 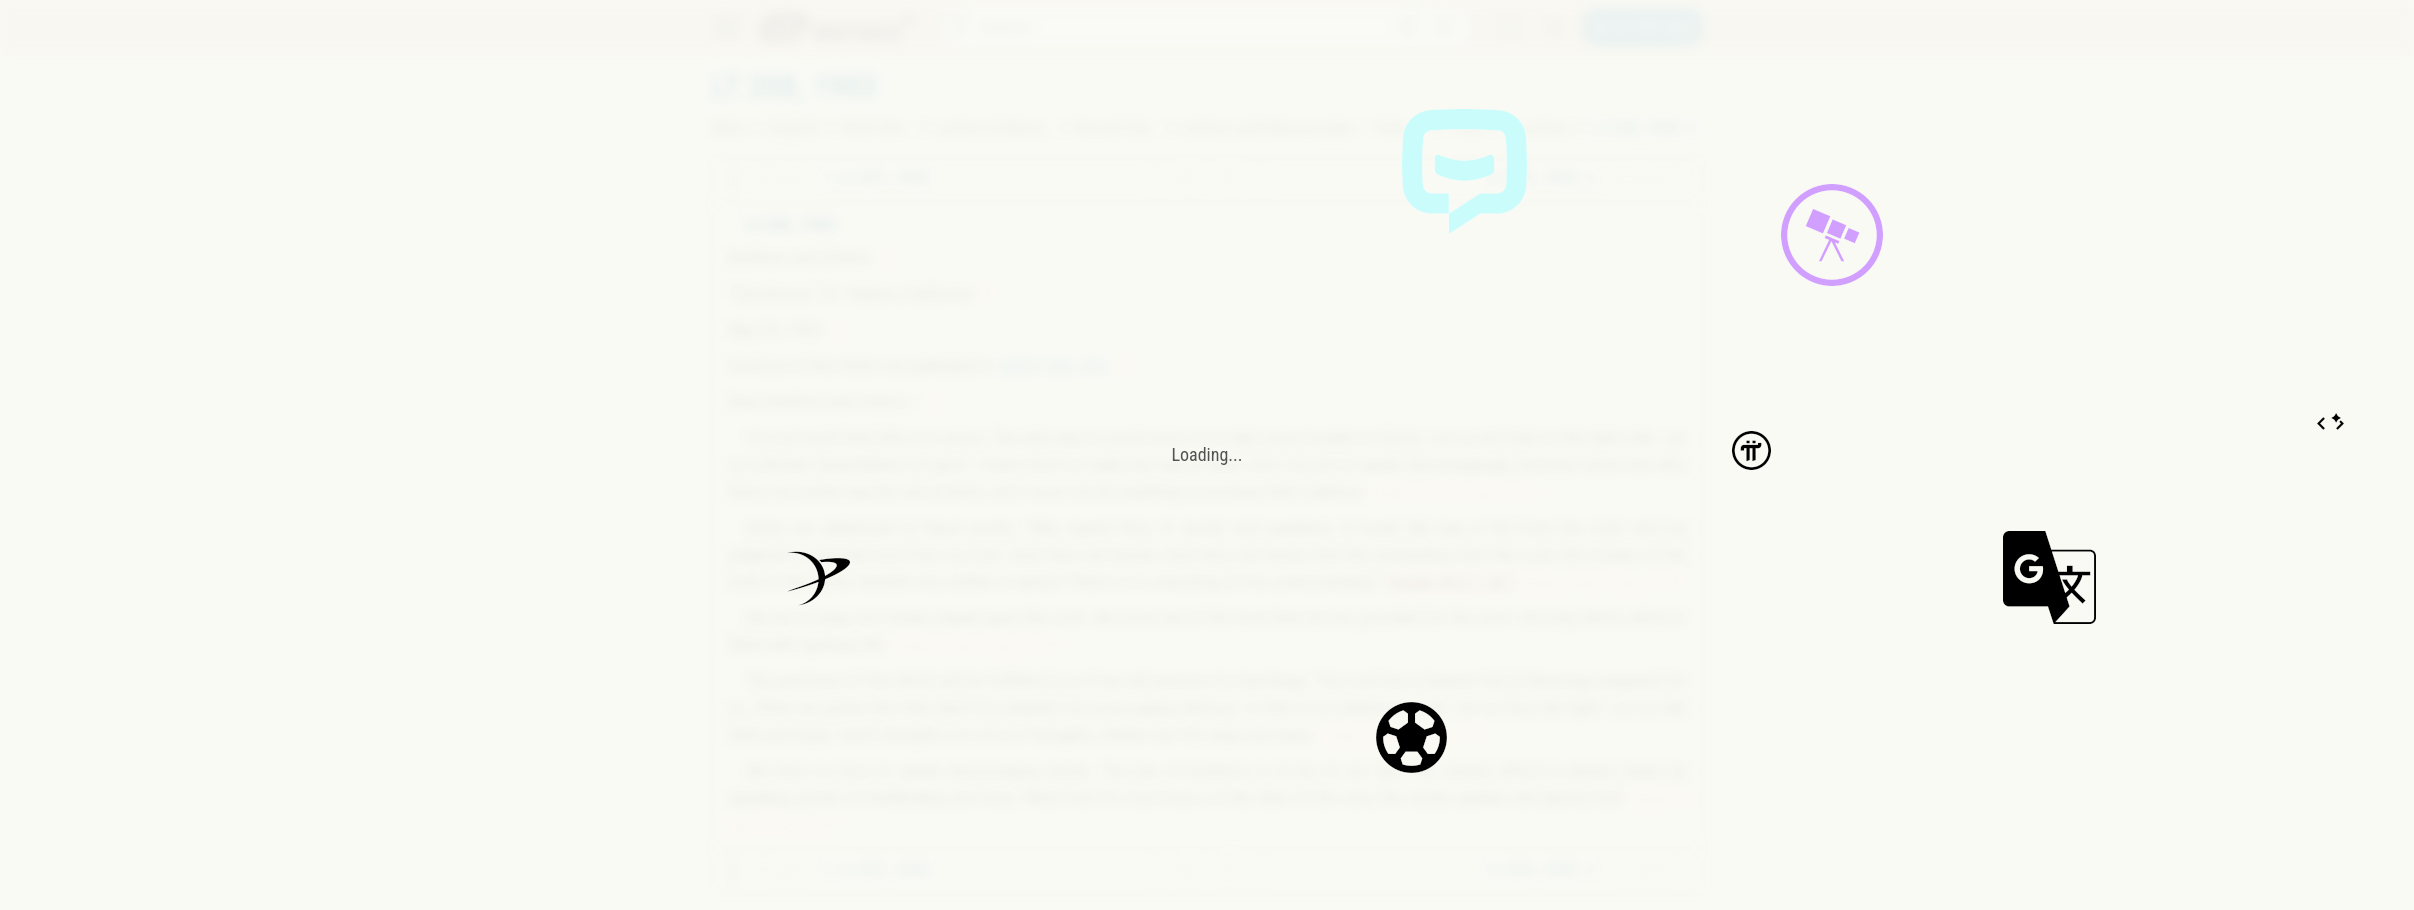 What do you see at coordinates (2330, 423) in the screenshot?
I see `access AI-powered code generation tools` at bounding box center [2330, 423].